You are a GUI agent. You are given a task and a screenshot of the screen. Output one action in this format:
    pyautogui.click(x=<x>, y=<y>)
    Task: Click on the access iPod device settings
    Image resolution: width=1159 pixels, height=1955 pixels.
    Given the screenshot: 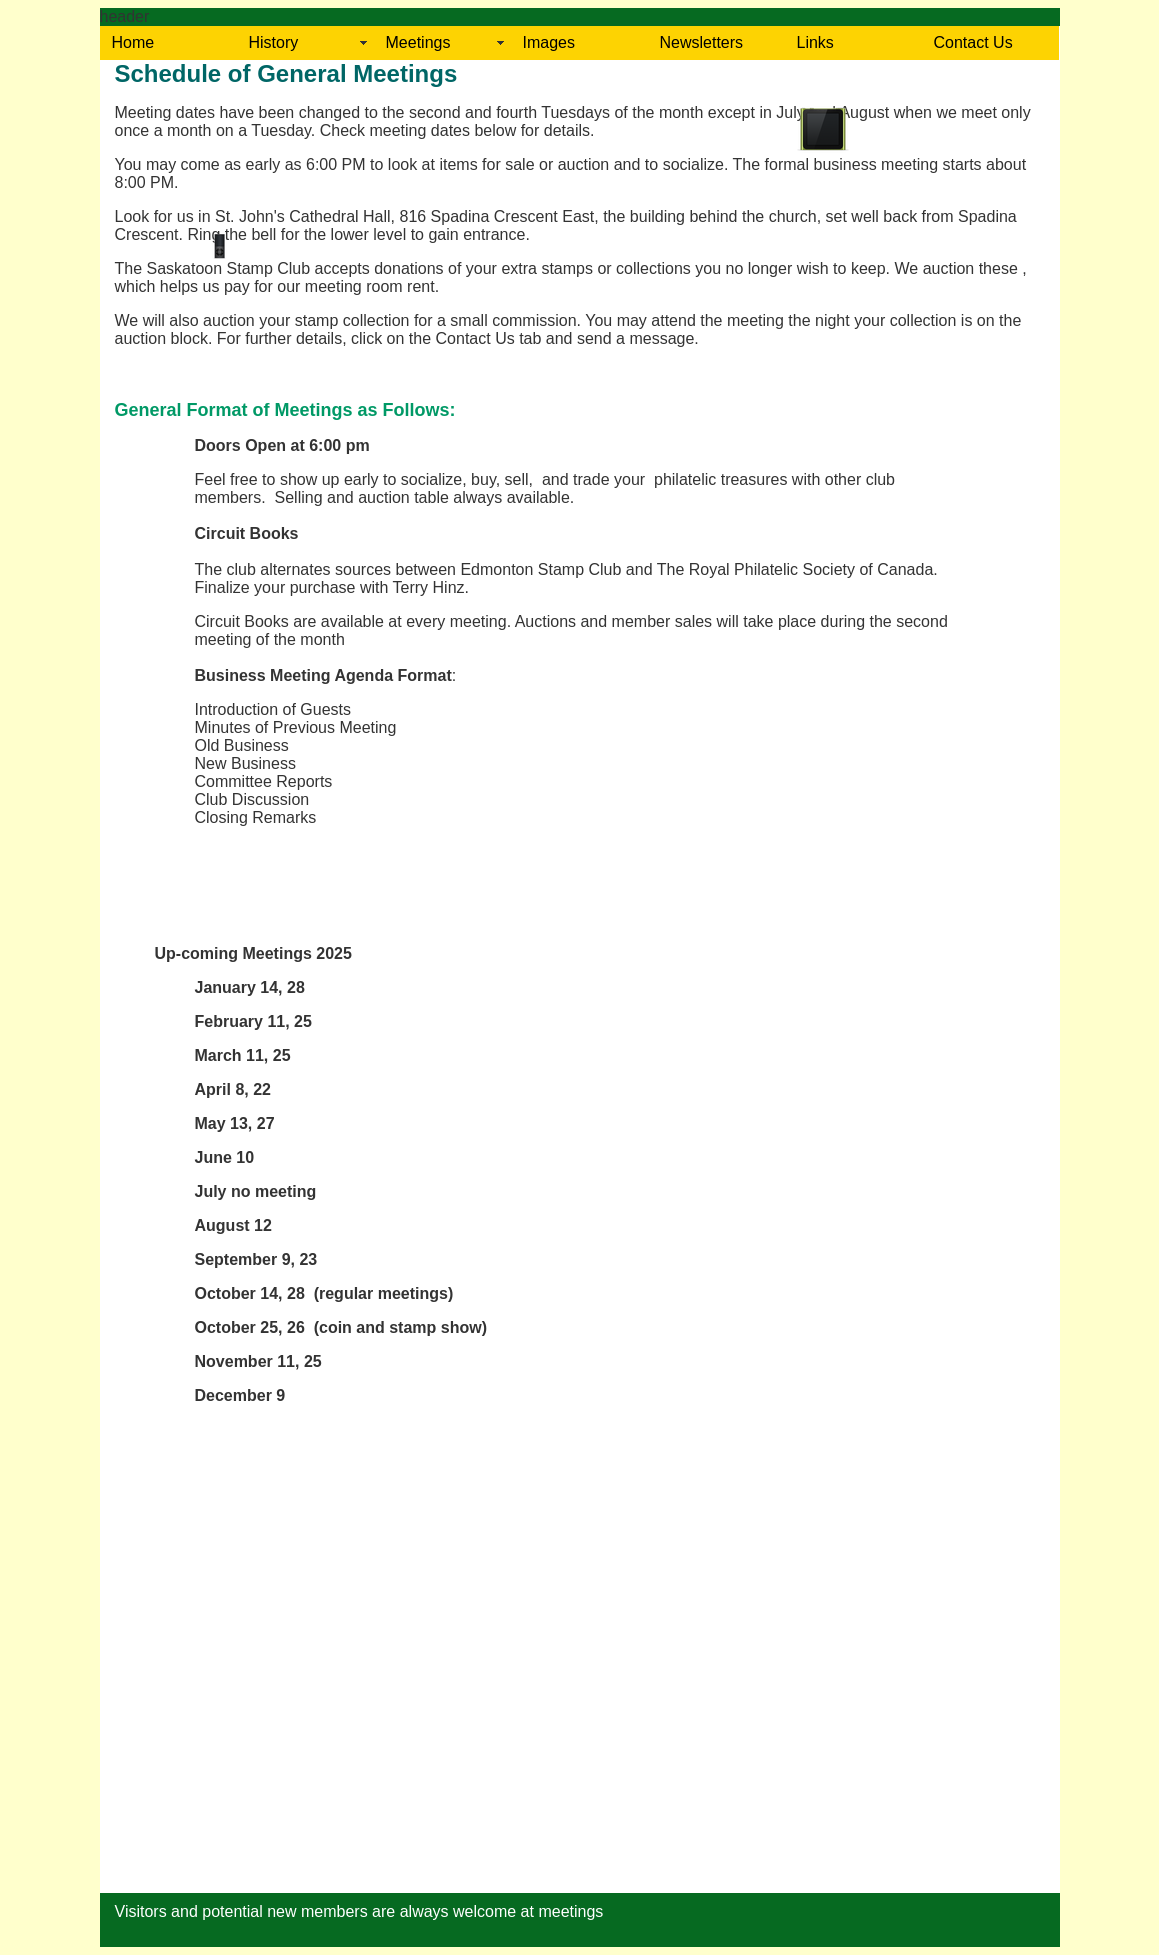 What is the action you would take?
    pyautogui.click(x=219, y=246)
    